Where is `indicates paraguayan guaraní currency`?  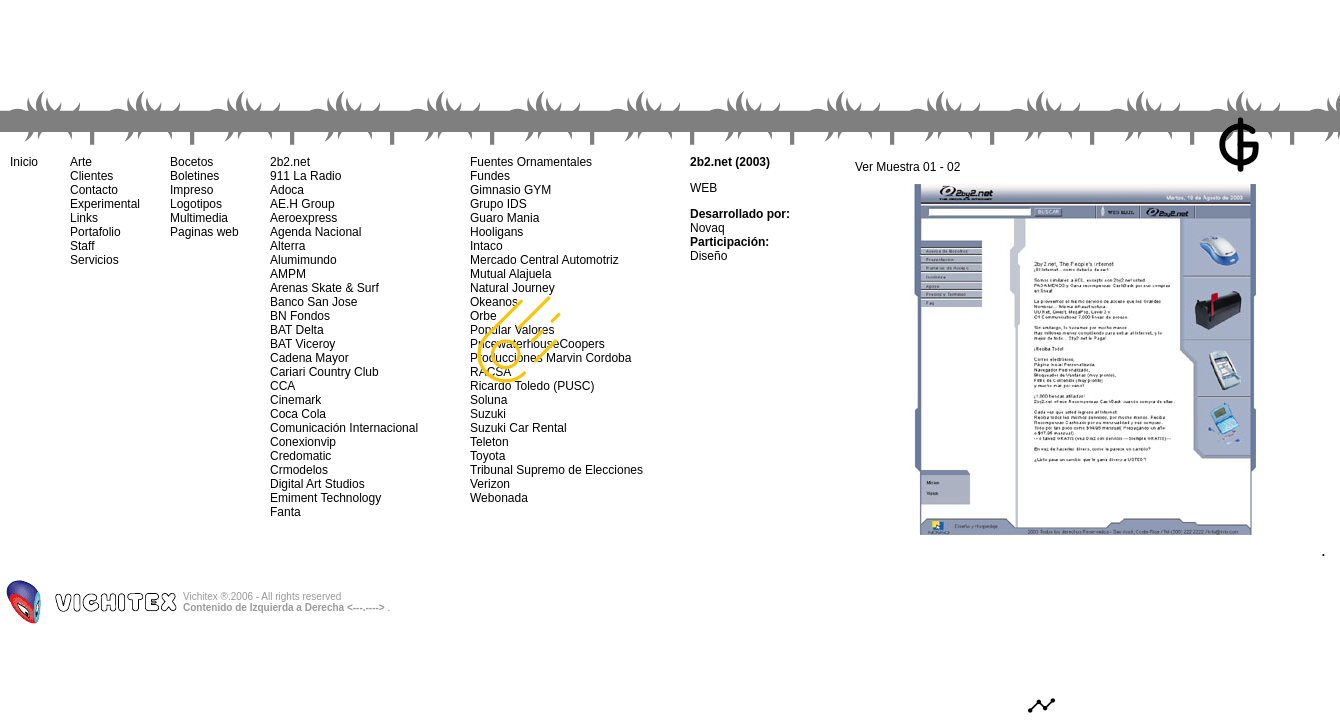
indicates paraguayan guaraní currency is located at coordinates (1240, 144).